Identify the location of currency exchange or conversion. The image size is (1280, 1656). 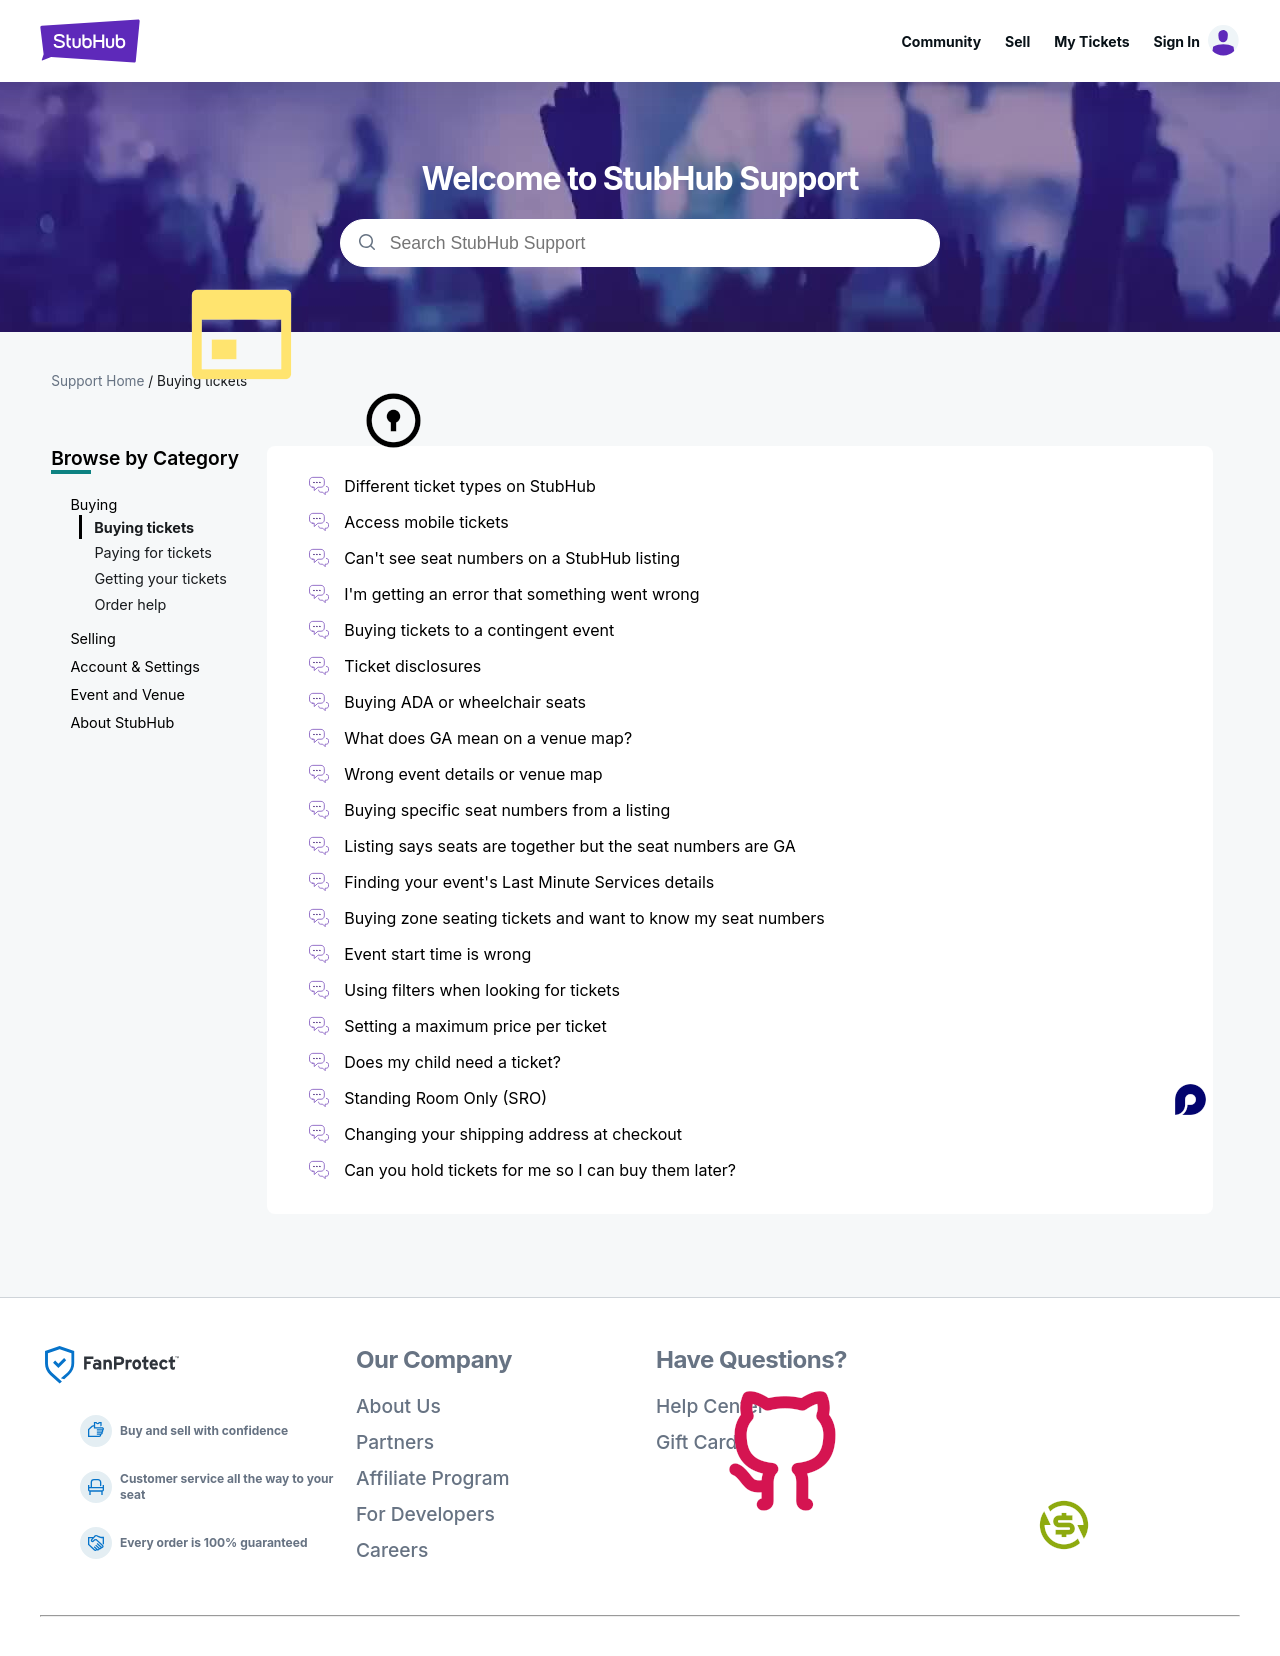
(1064, 1525).